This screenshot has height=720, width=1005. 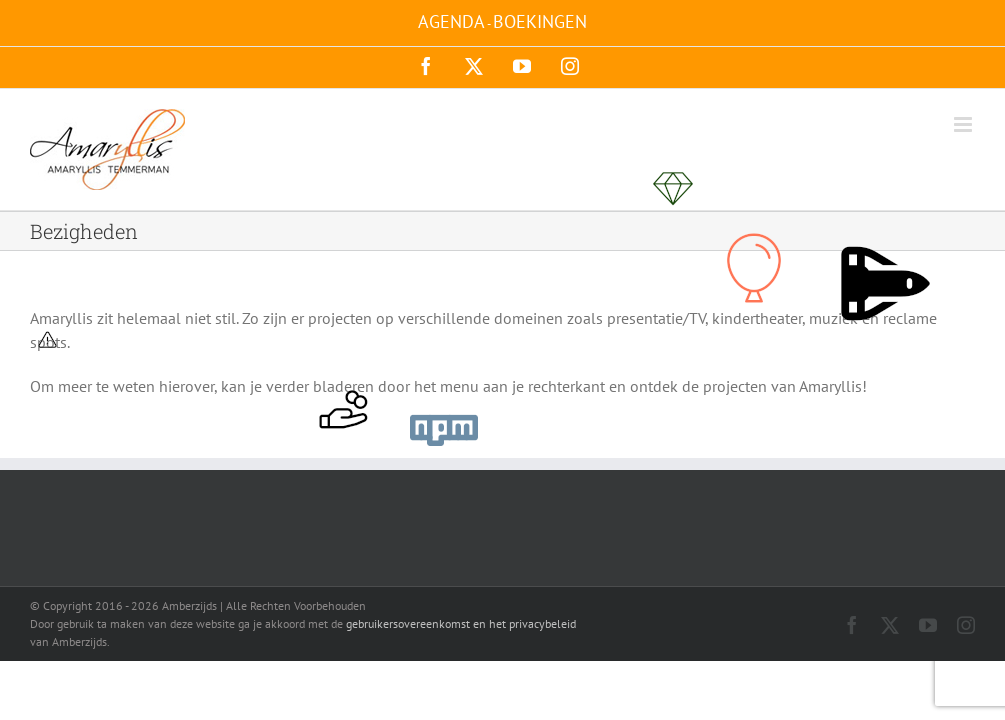 What do you see at coordinates (673, 188) in the screenshot?
I see `open sketch design app` at bounding box center [673, 188].